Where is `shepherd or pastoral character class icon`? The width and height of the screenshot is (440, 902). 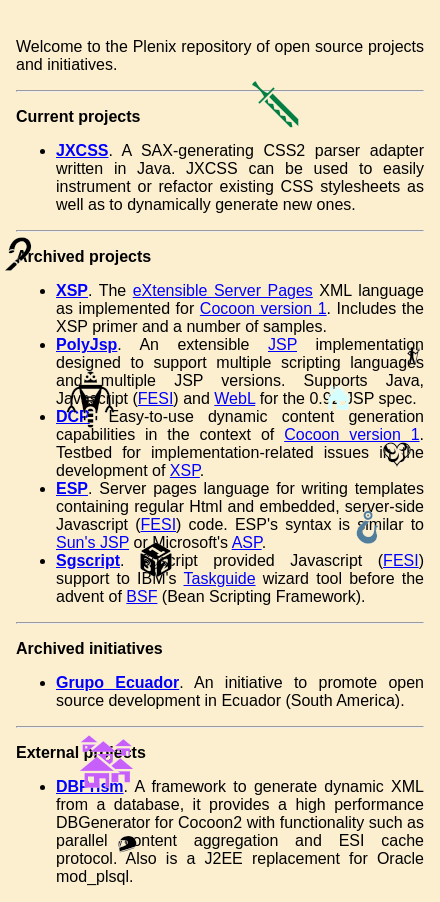
shepherd or pastoral character class icon is located at coordinates (18, 254).